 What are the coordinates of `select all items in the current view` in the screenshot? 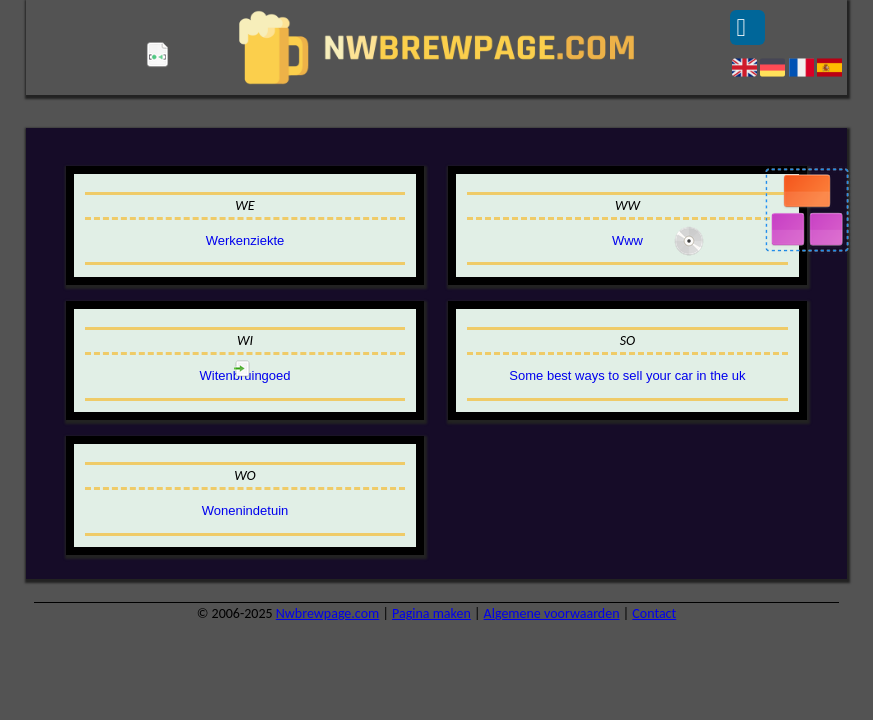 It's located at (807, 210).